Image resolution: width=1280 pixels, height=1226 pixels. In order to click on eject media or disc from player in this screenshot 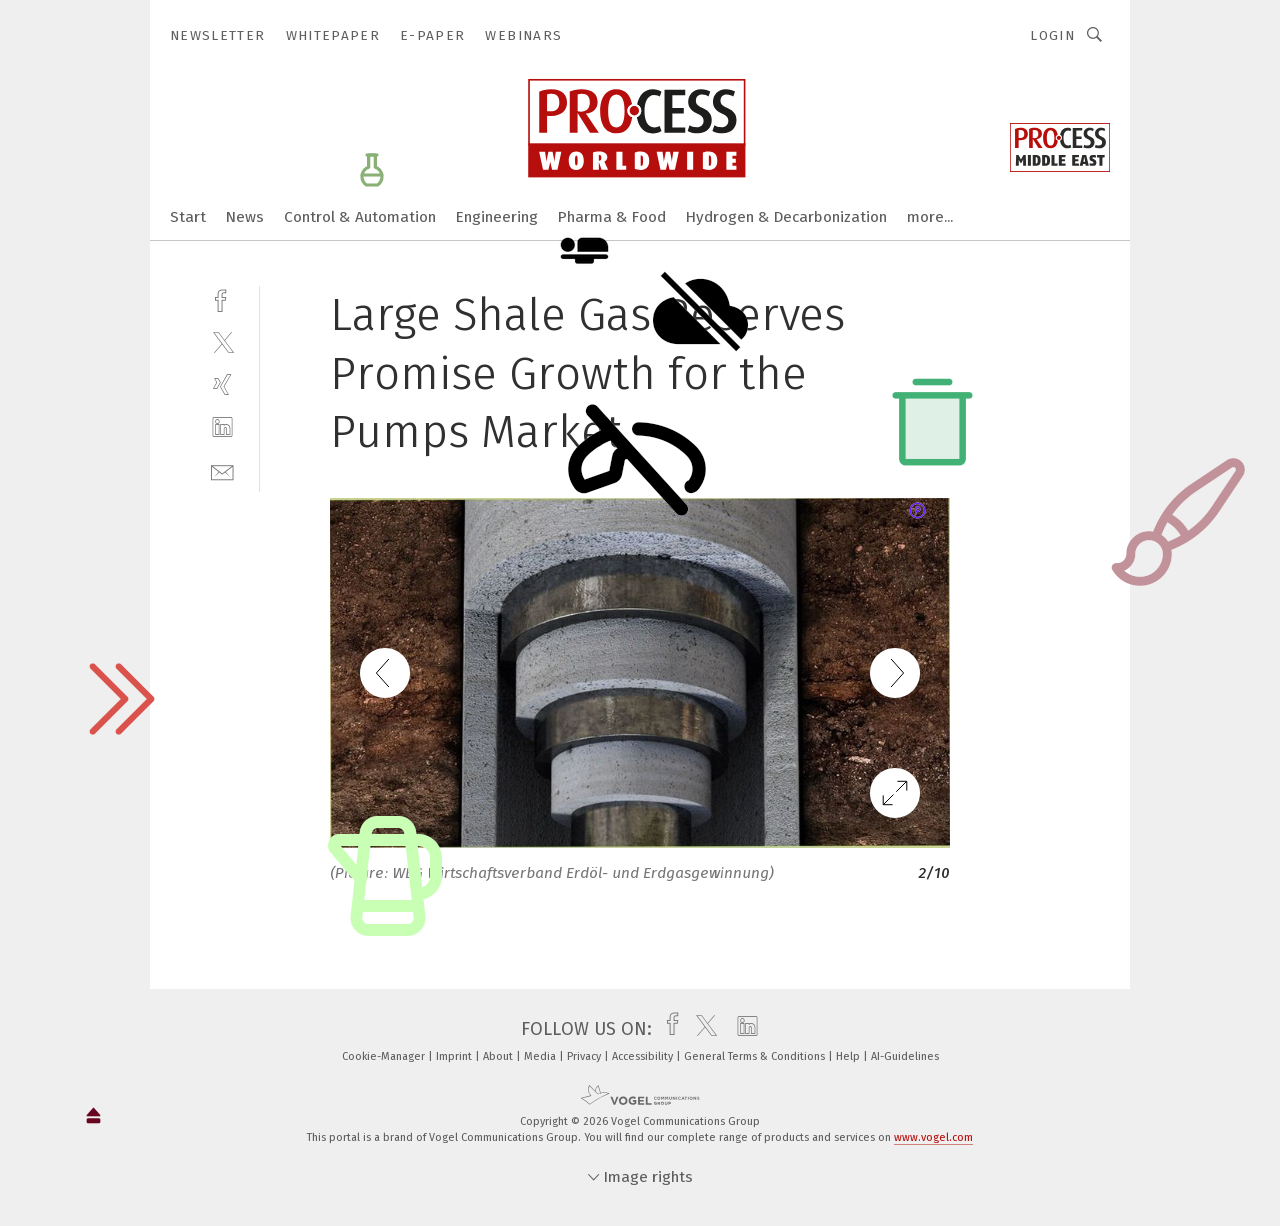, I will do `click(93, 1115)`.